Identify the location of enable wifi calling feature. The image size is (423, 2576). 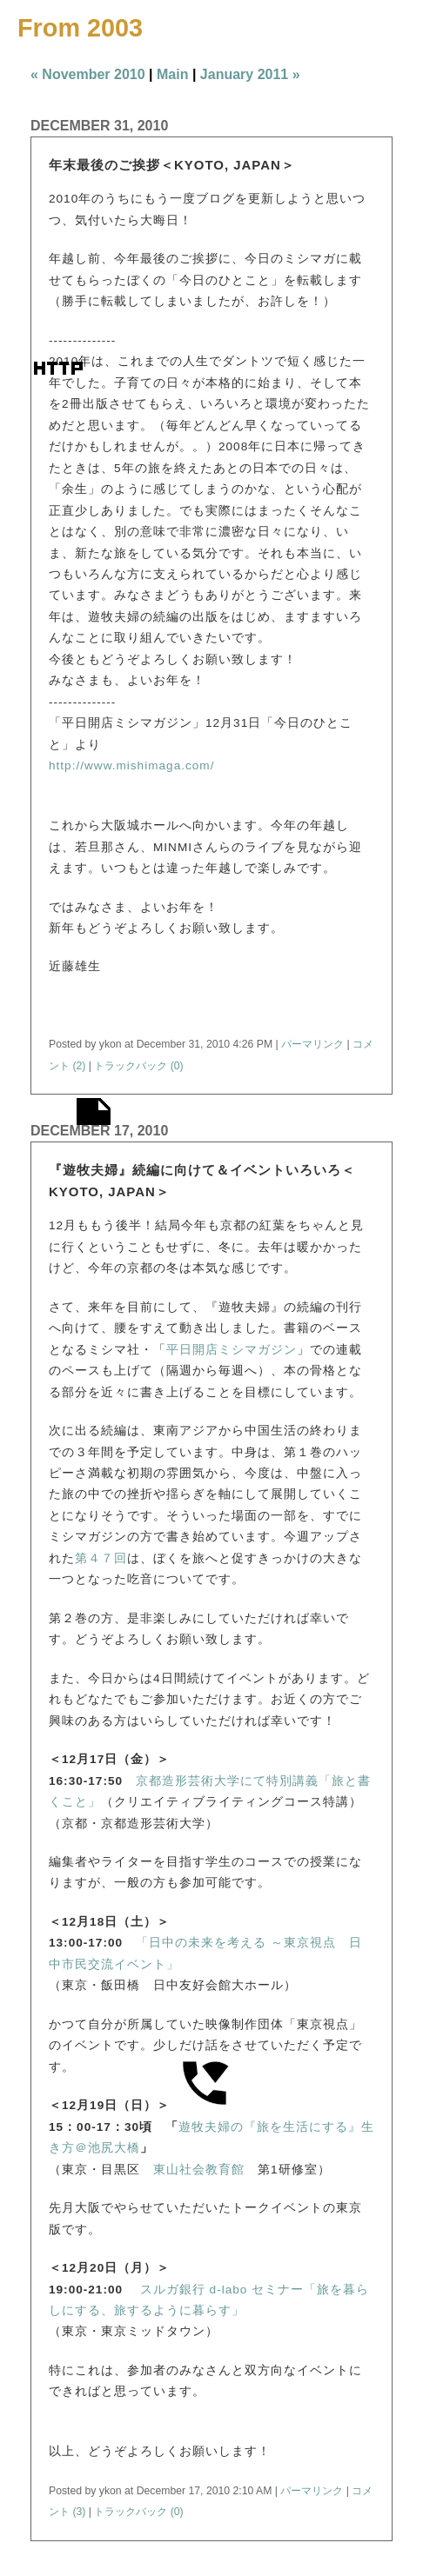
(205, 2083).